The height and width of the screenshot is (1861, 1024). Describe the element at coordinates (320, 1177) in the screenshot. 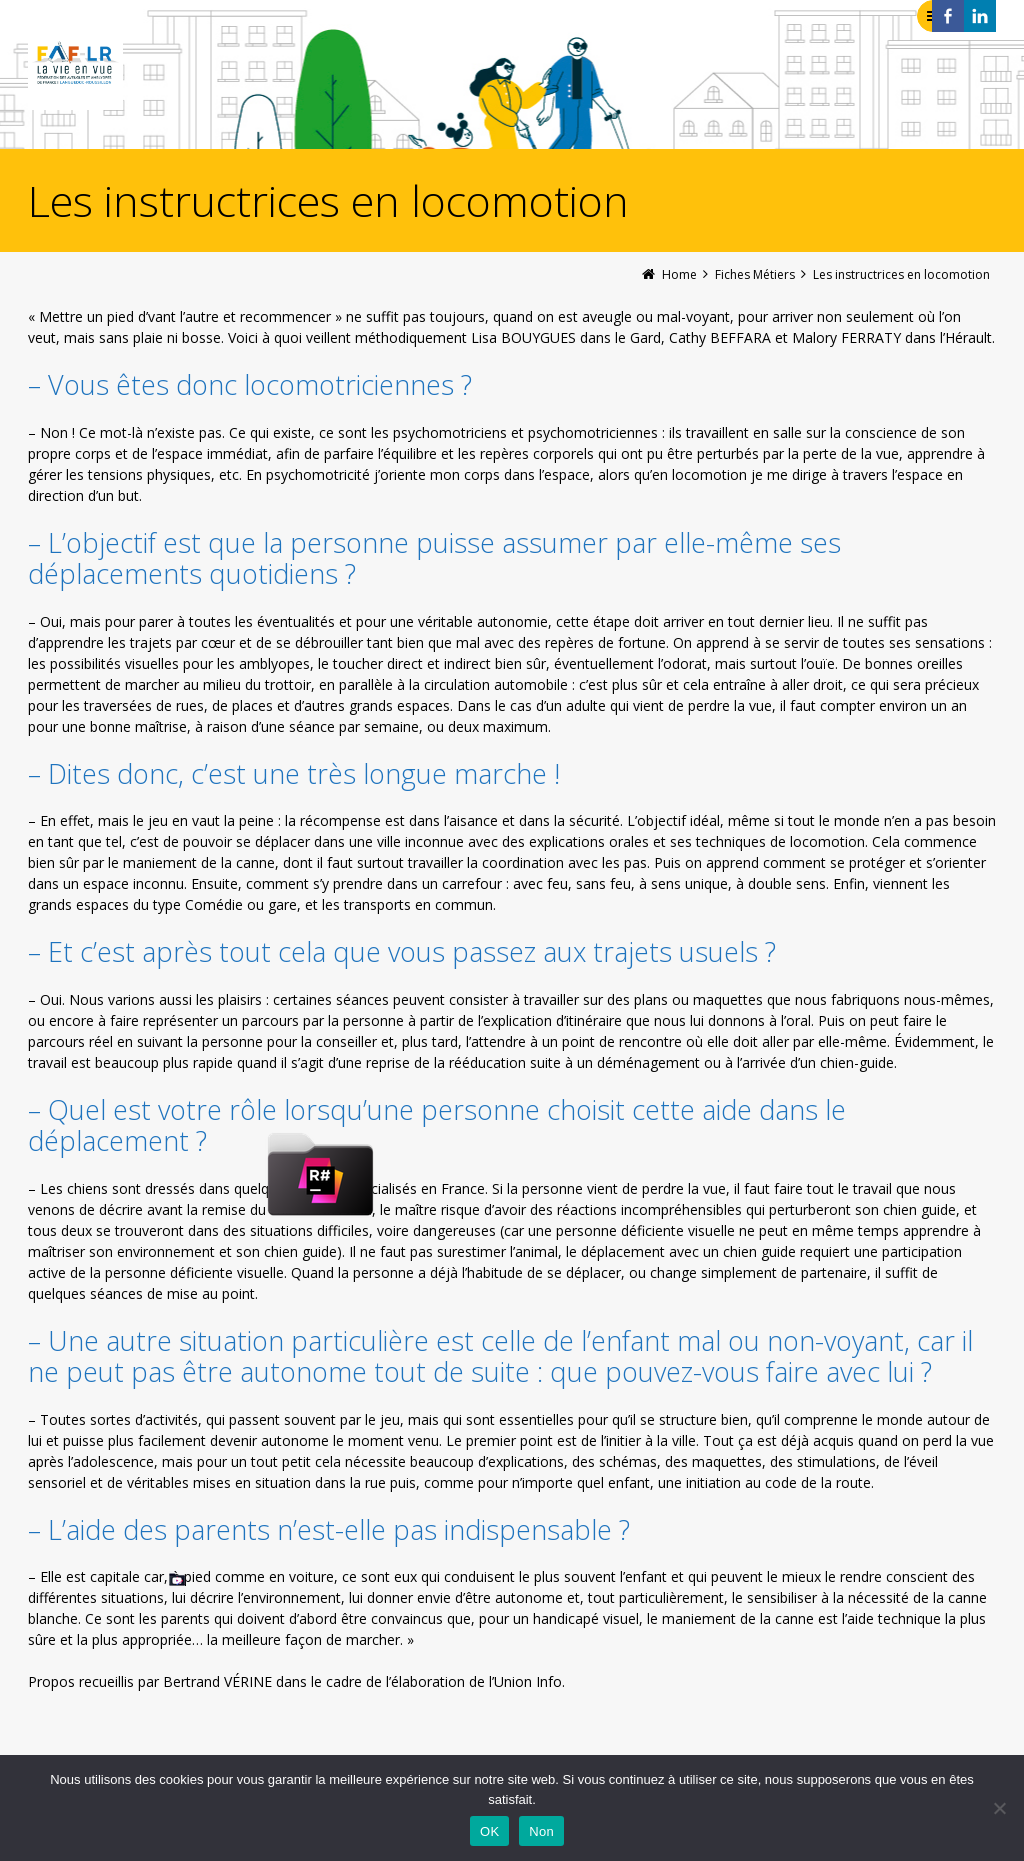

I see `open JetBrains ReSharper project folder` at that location.